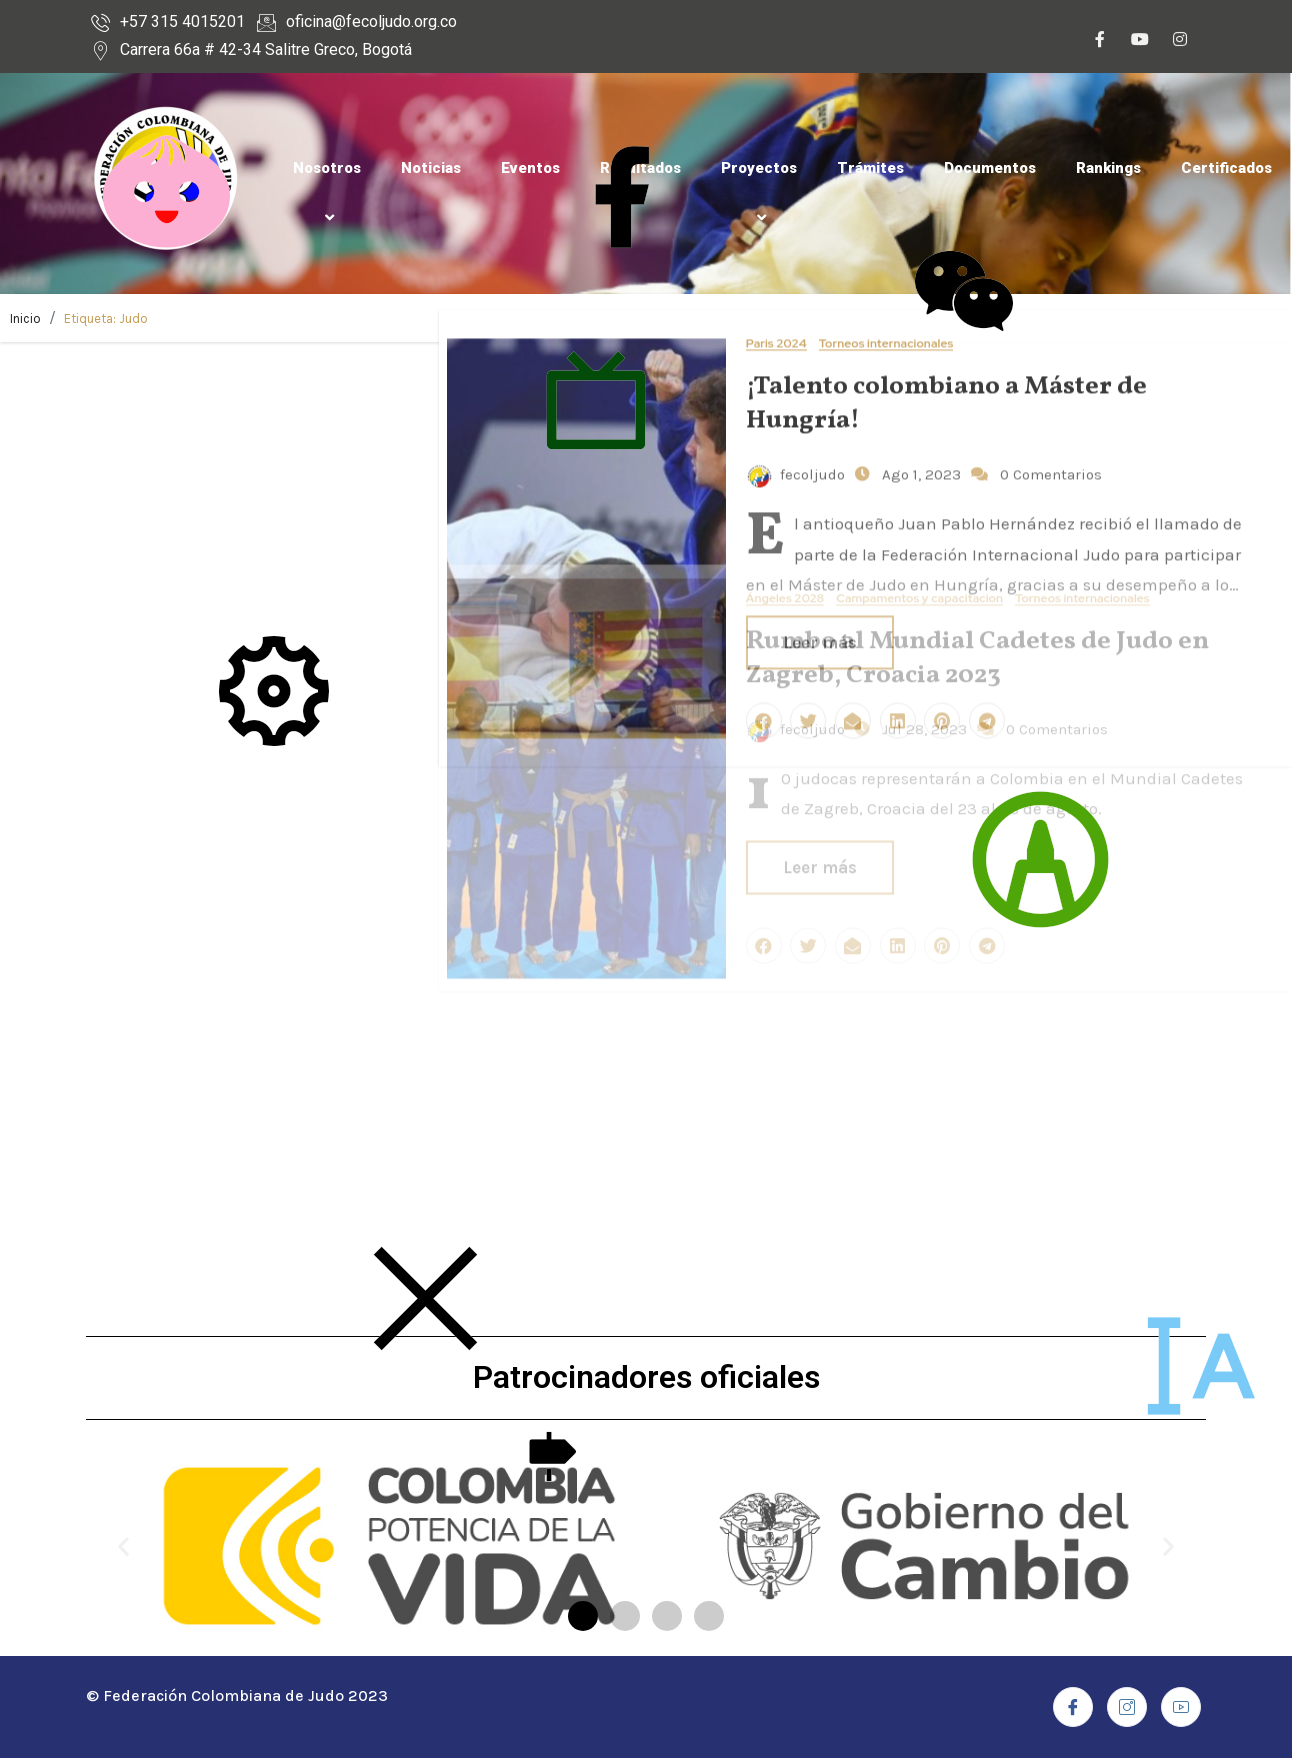 Image resolution: width=1292 pixels, height=1758 pixels. What do you see at coordinates (964, 291) in the screenshot?
I see `open WeChat messaging app` at bounding box center [964, 291].